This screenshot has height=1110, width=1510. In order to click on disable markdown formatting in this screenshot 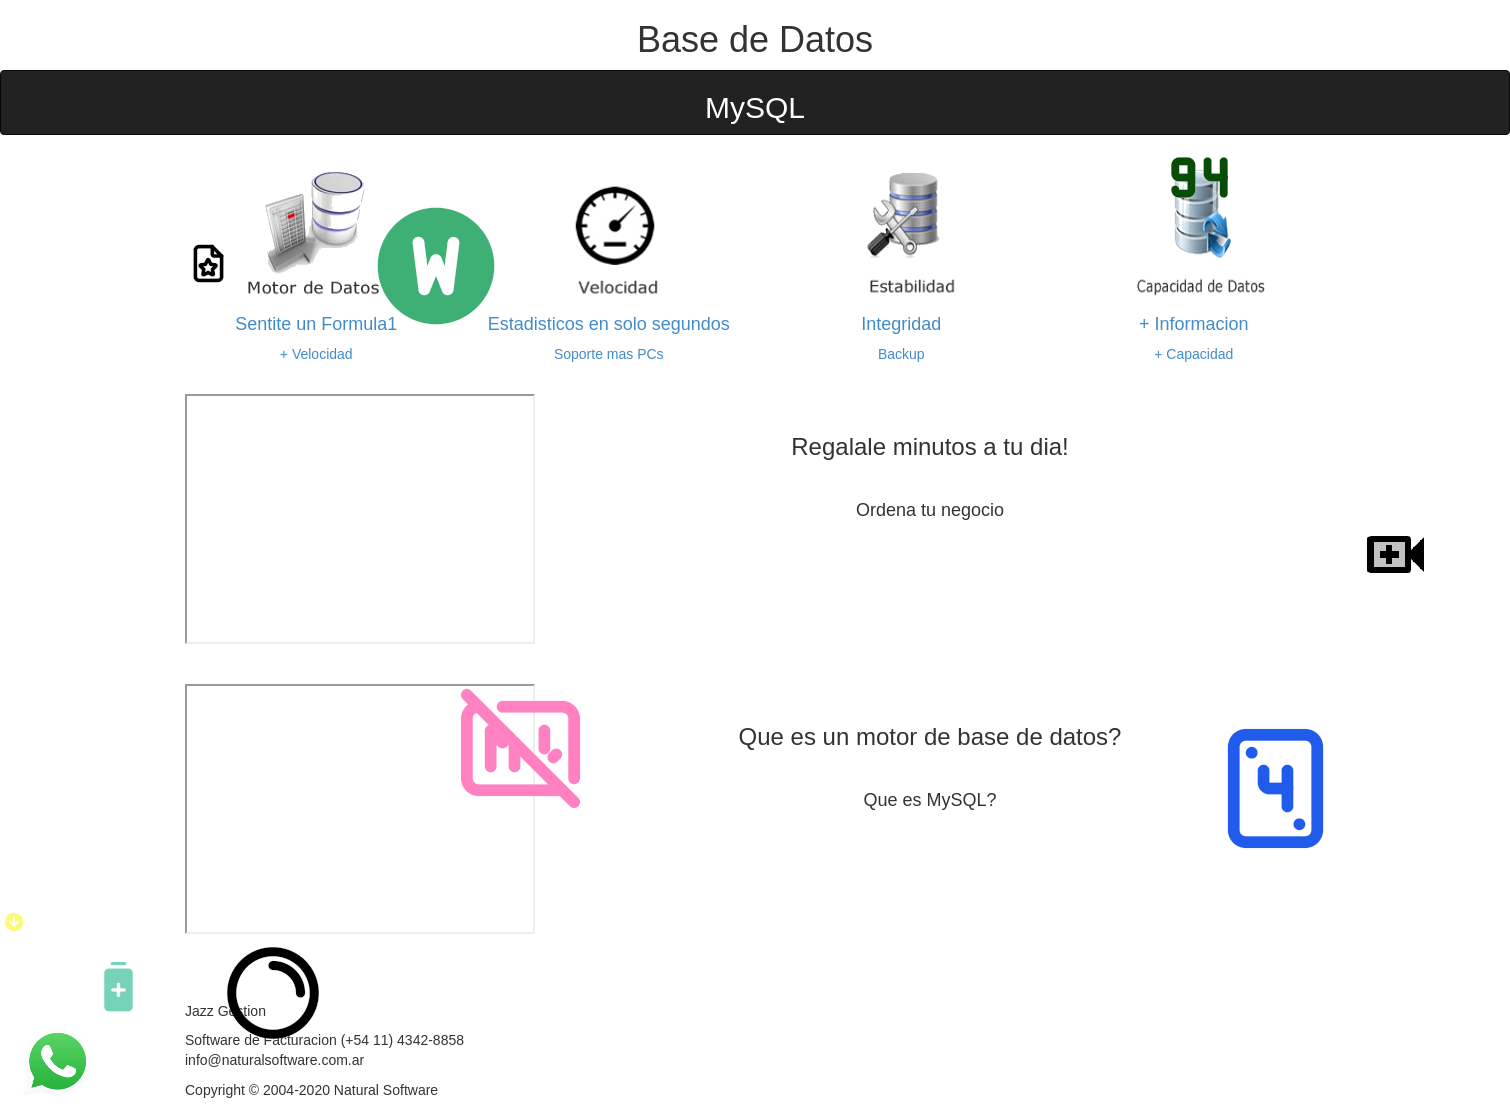, I will do `click(520, 748)`.